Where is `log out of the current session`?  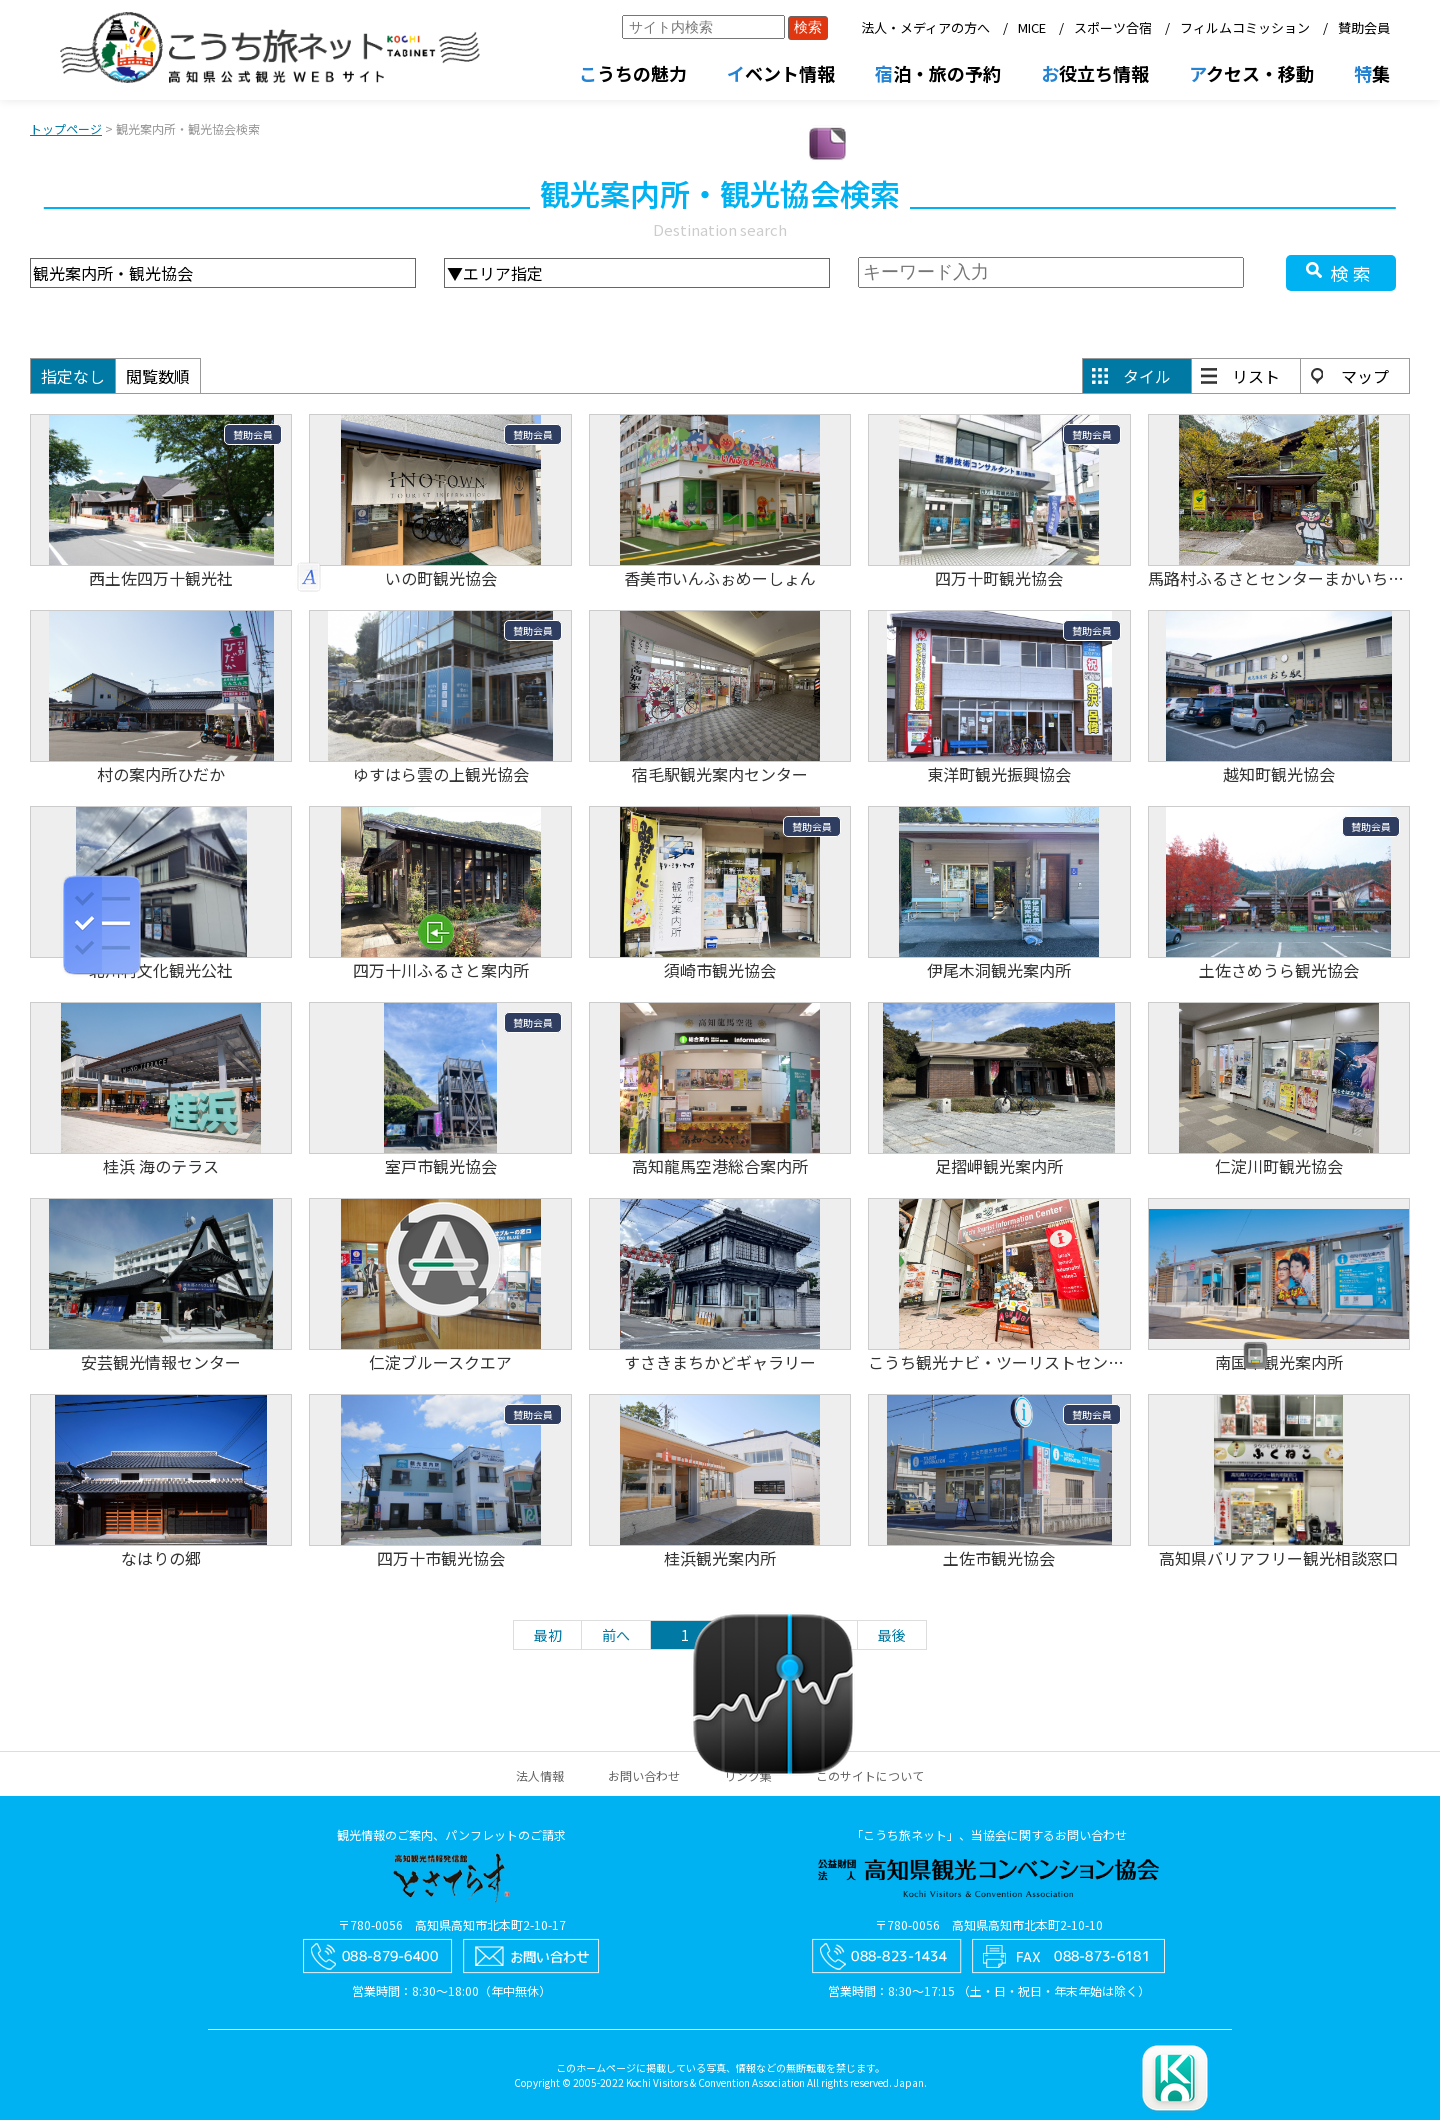
log out of the current session is located at coordinates (436, 932).